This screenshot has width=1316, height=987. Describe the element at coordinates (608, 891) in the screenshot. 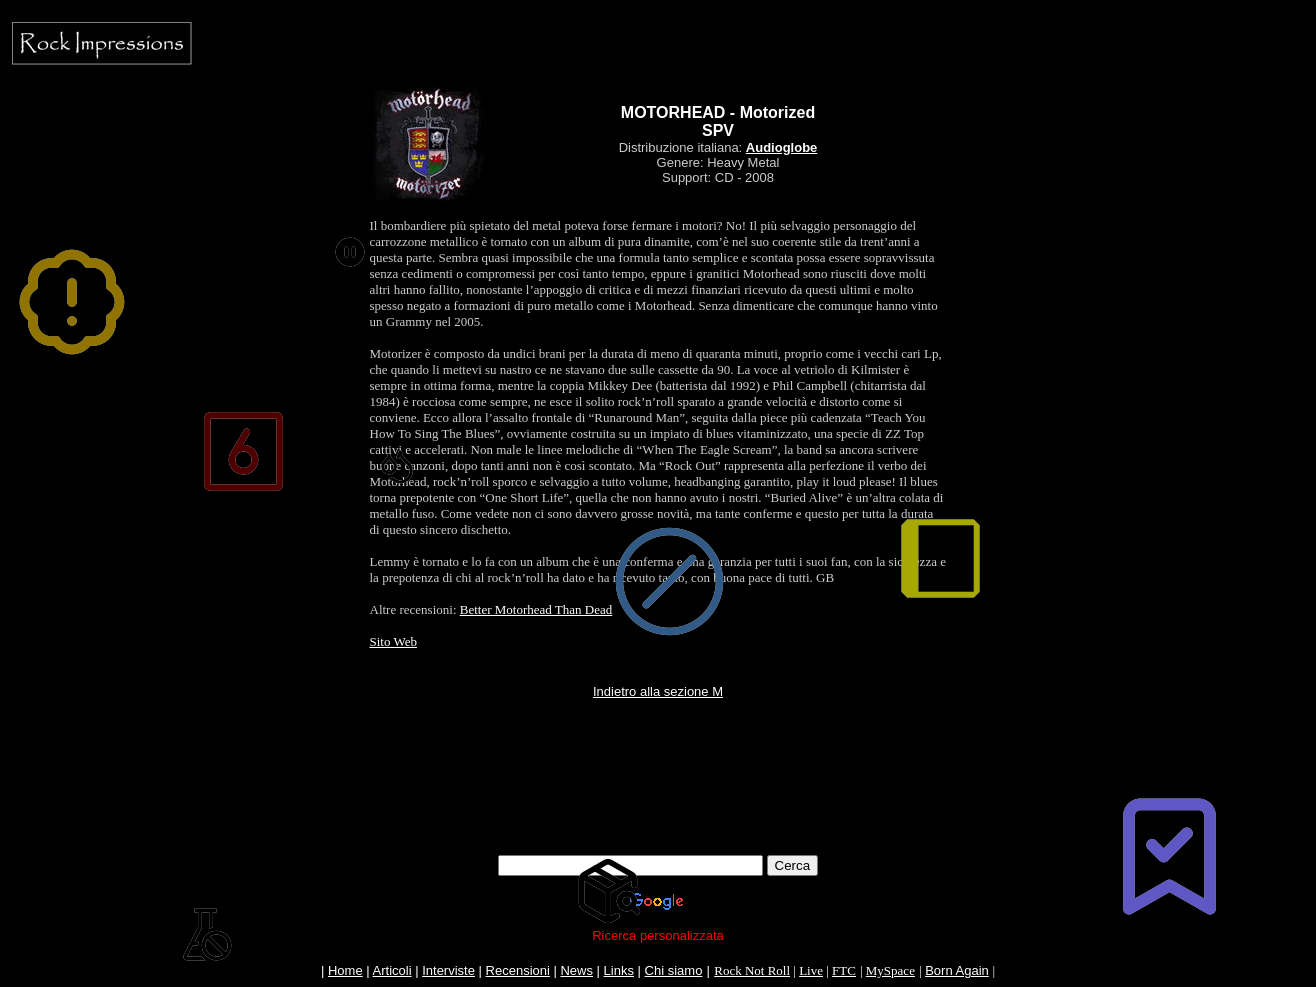

I see `search for a package or shipment` at that location.